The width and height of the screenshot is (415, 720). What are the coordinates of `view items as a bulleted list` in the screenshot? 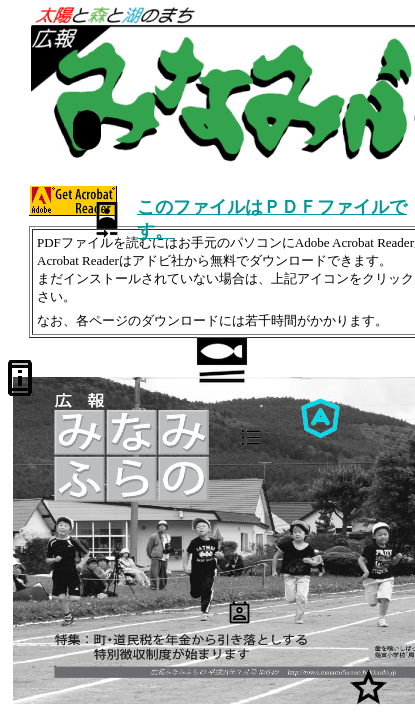 It's located at (251, 437).